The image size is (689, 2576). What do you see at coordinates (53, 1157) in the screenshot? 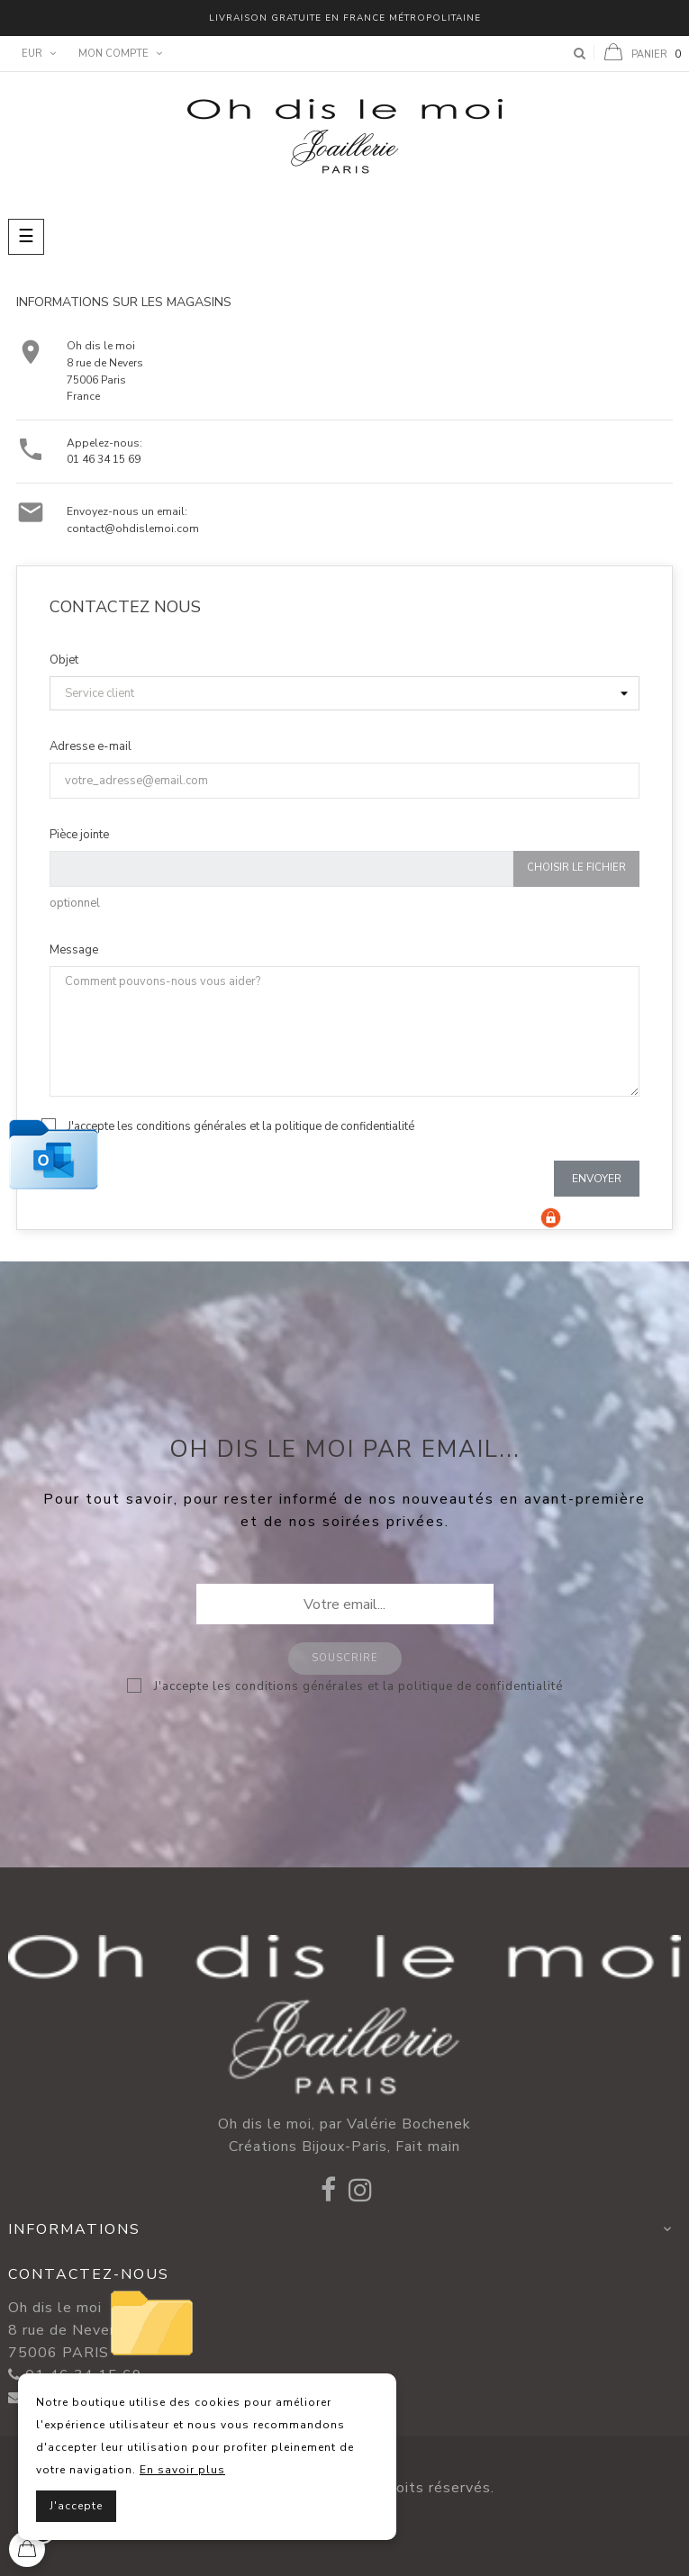
I see `open folder containing microsoft outlook files` at bounding box center [53, 1157].